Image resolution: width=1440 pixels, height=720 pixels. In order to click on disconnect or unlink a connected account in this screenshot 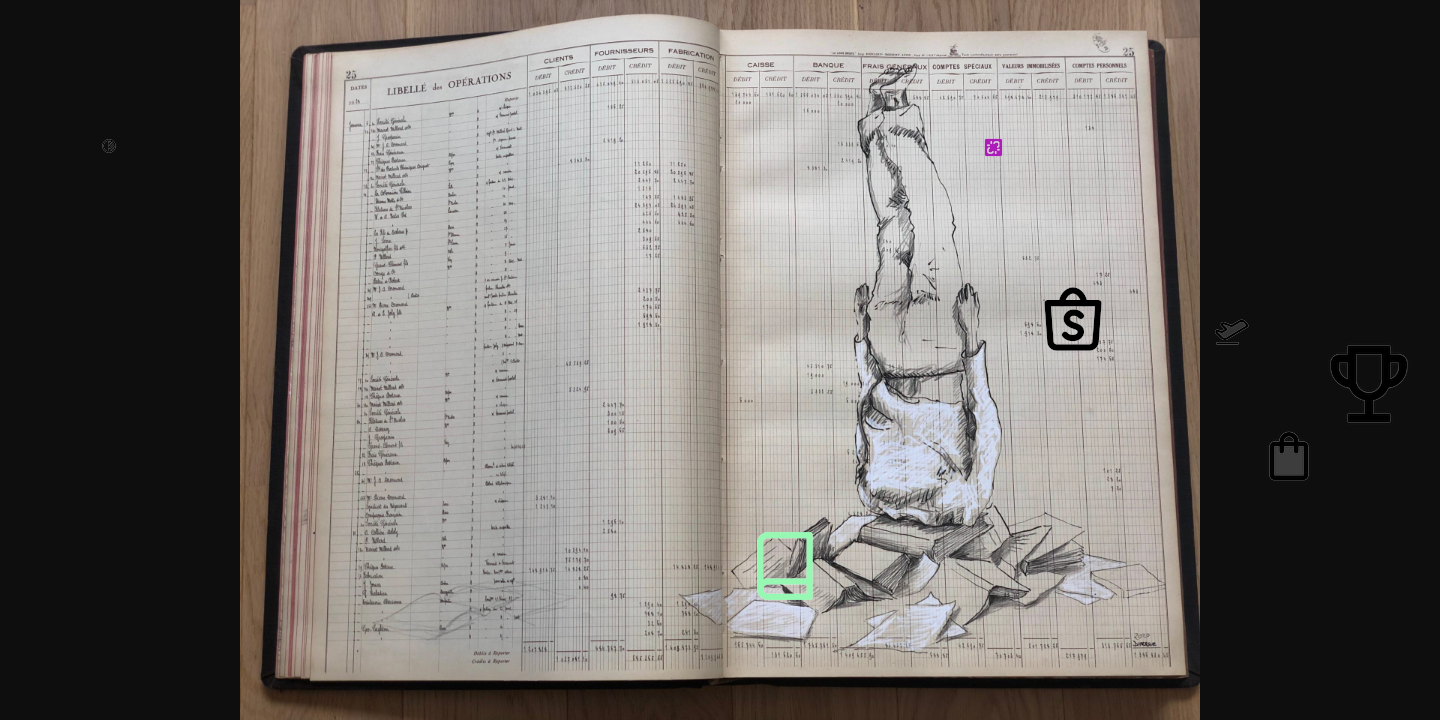, I will do `click(993, 147)`.